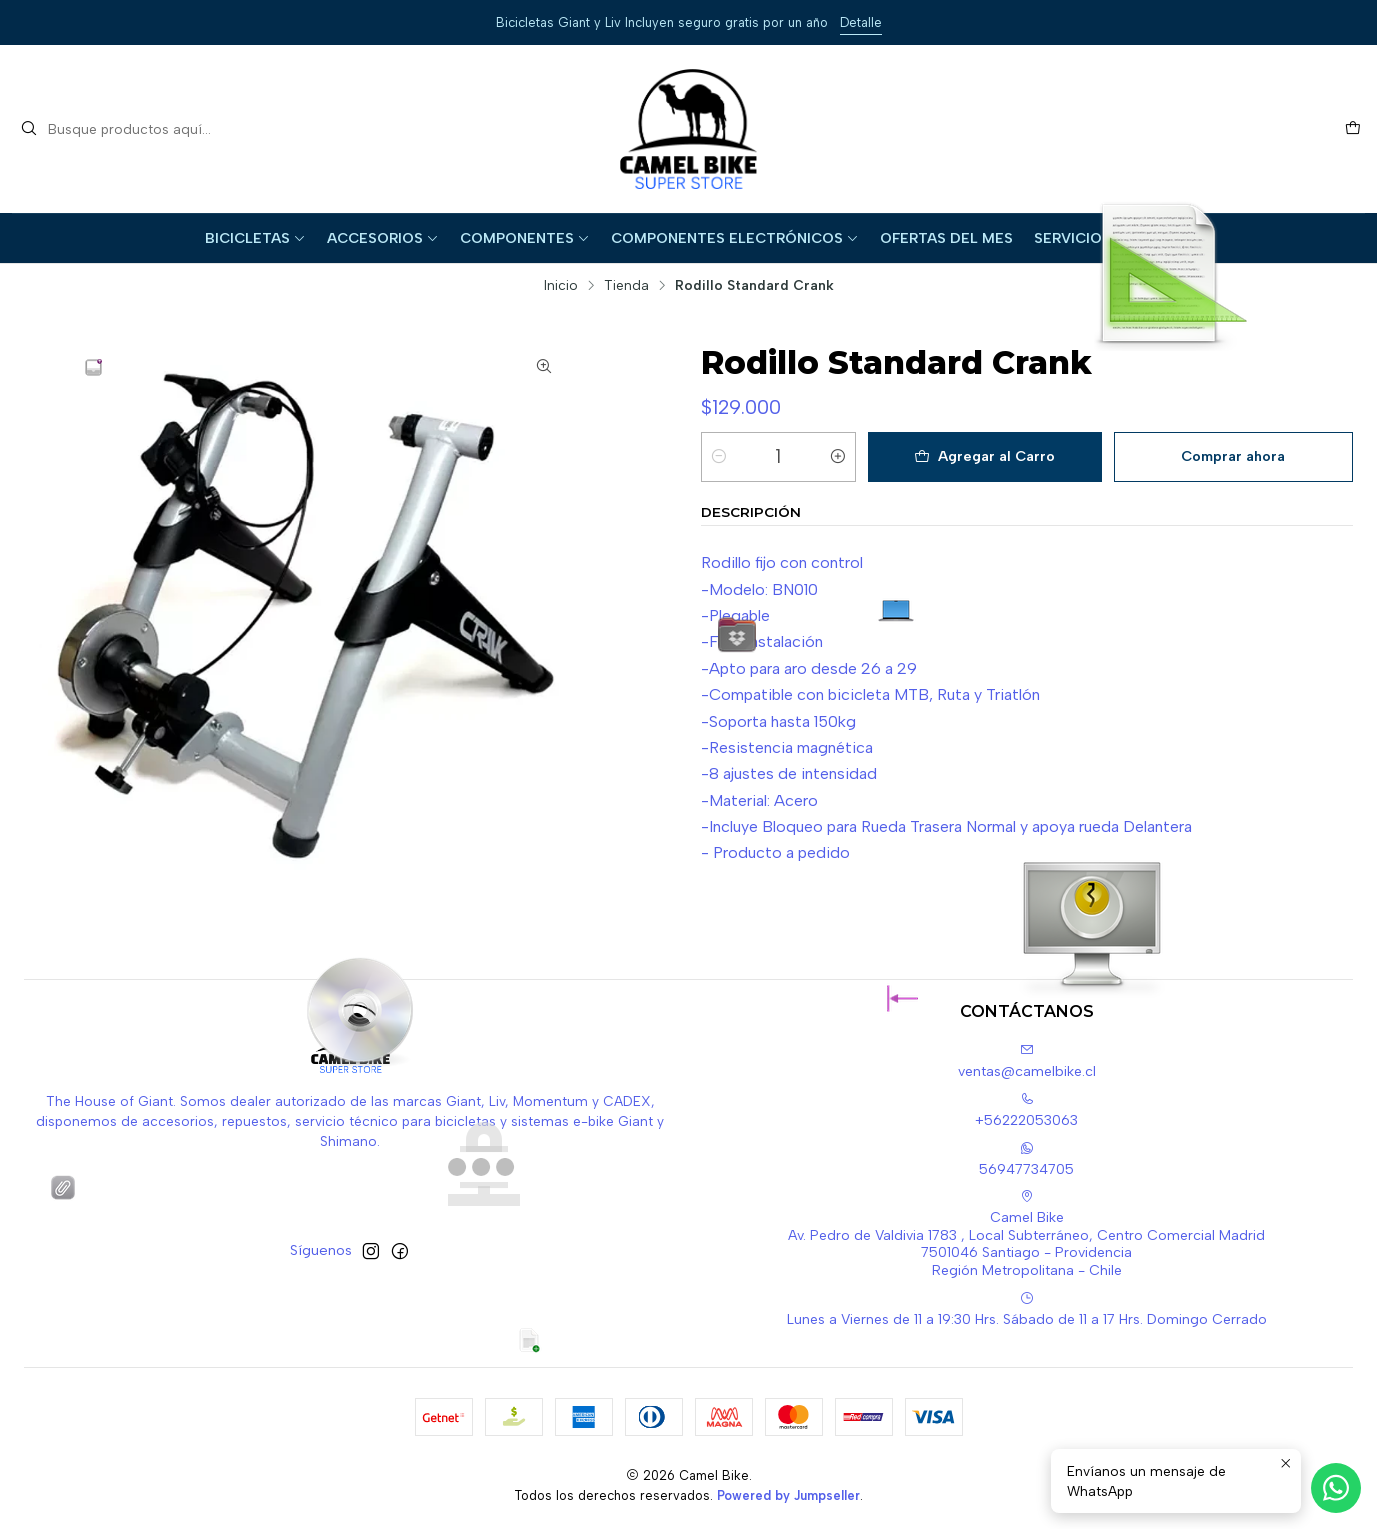  I want to click on configure page layout settings, so click(1171, 273).